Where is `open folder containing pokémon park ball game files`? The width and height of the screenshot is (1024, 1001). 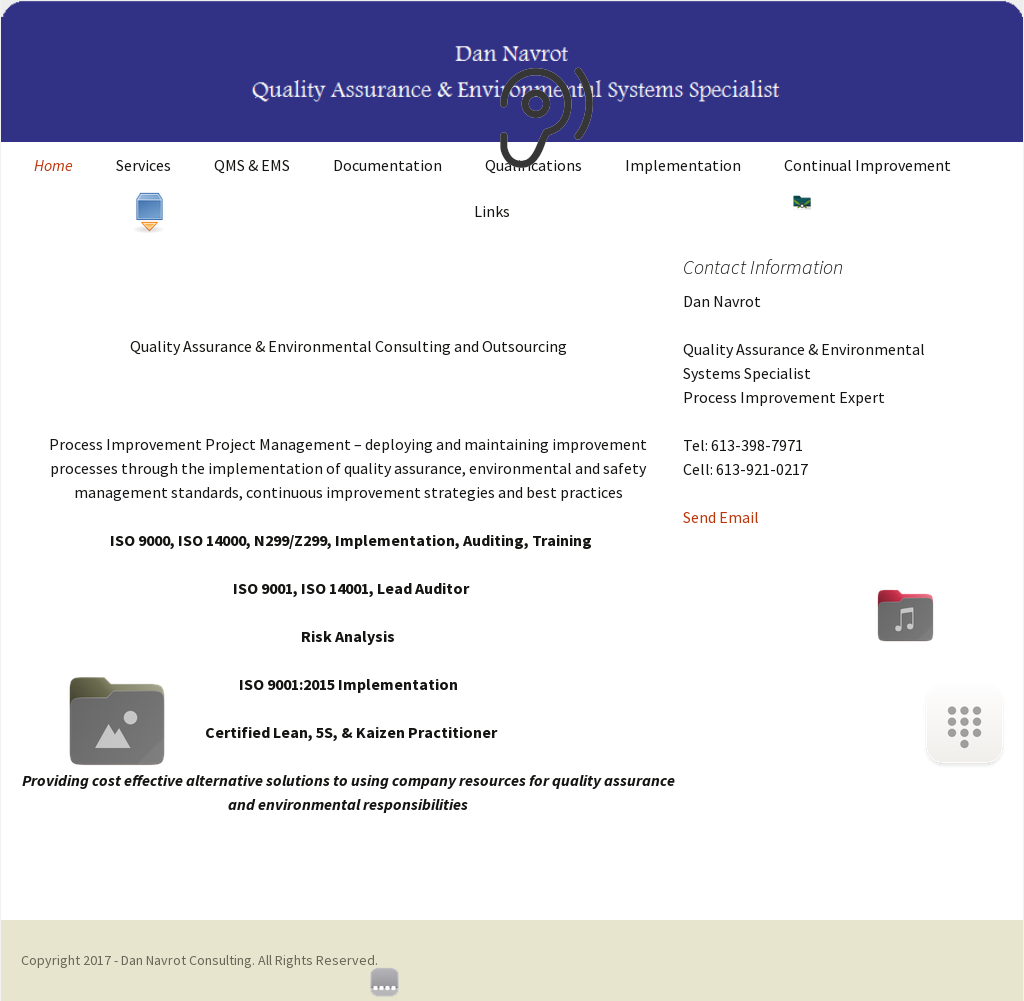
open folder containing pokémon park ball game files is located at coordinates (802, 203).